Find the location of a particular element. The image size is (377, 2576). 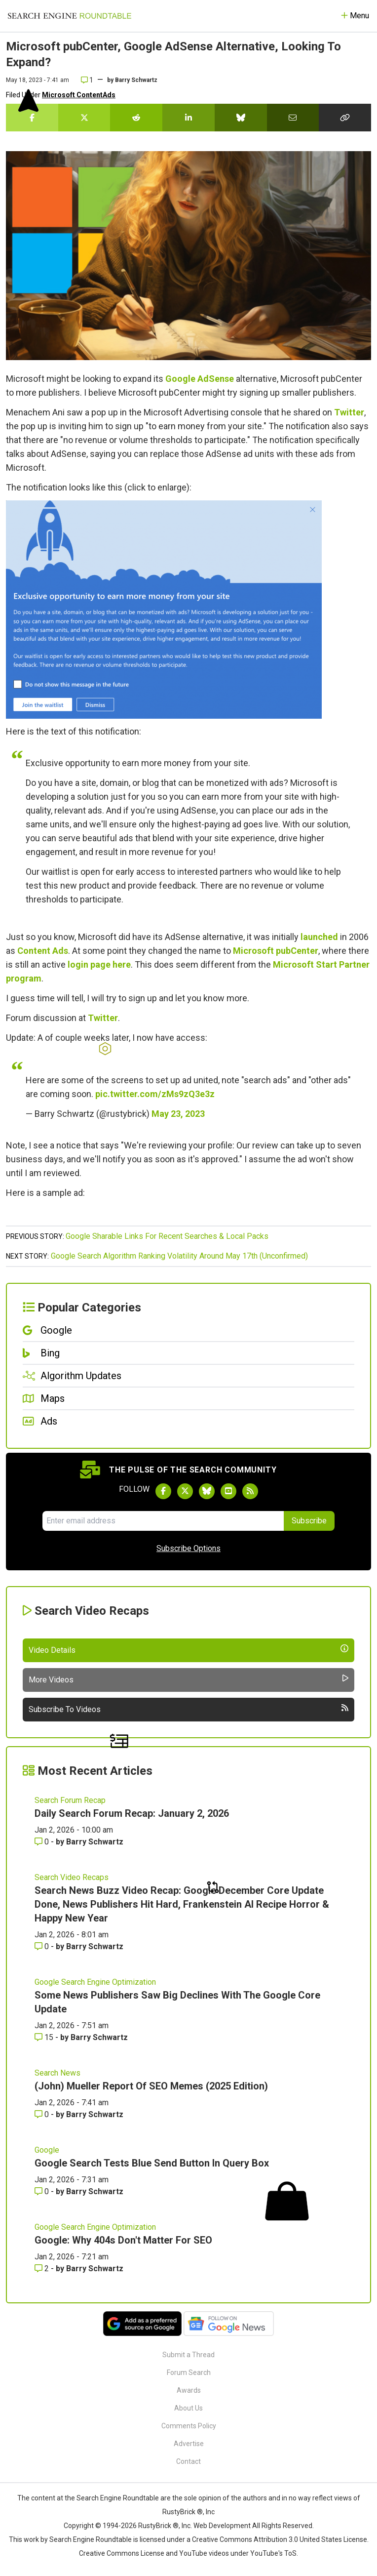

access hardware or mechanical settings is located at coordinates (105, 1049).